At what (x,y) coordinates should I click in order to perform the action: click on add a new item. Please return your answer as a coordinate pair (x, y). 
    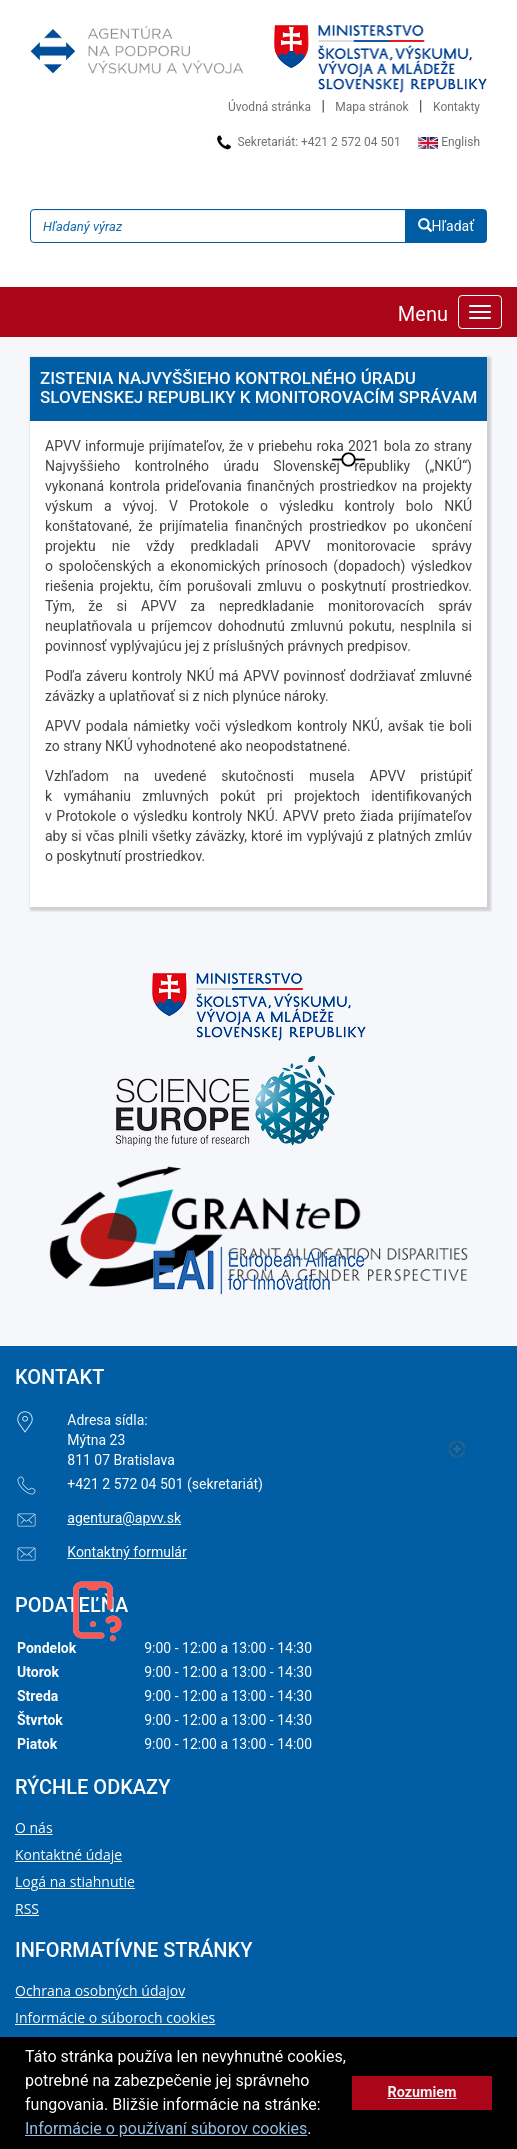
    Looking at the image, I should click on (457, 1449).